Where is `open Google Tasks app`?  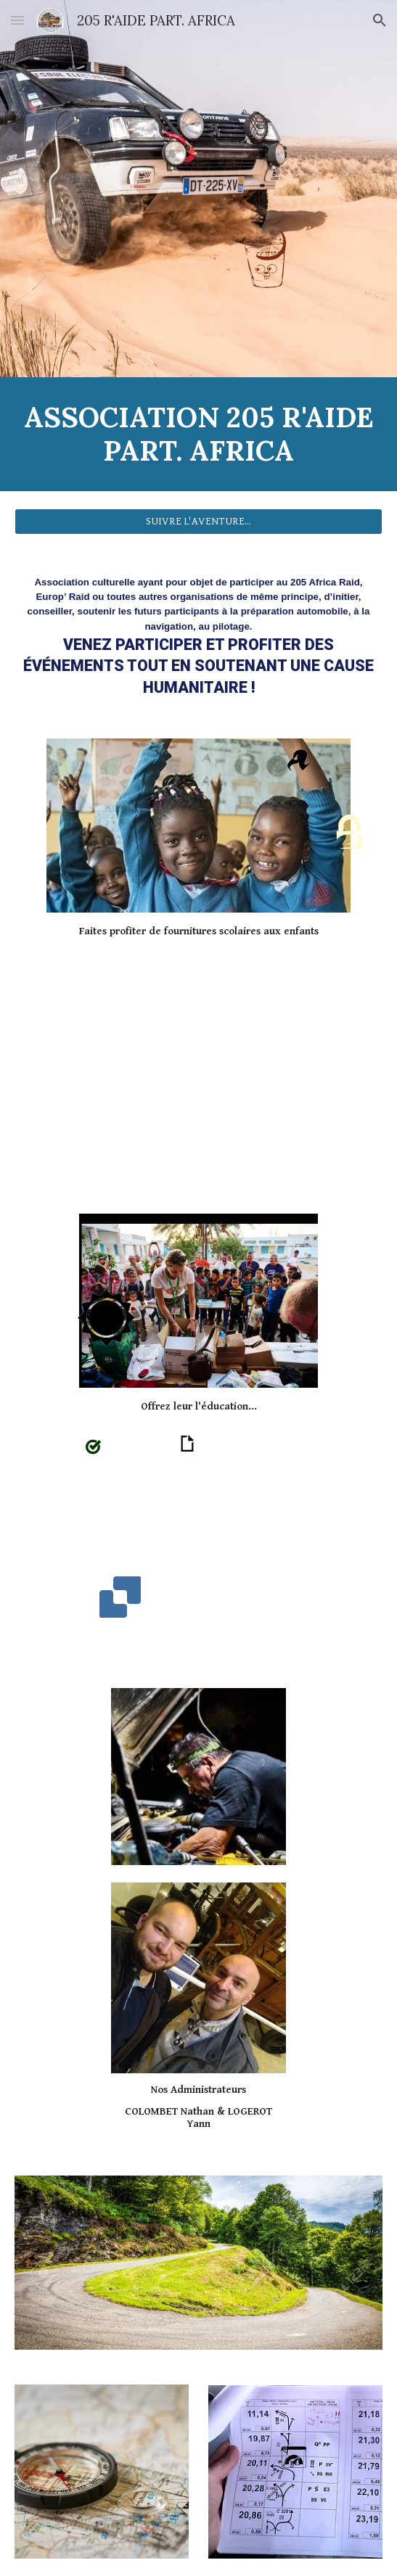 open Google Tasks app is located at coordinates (93, 1447).